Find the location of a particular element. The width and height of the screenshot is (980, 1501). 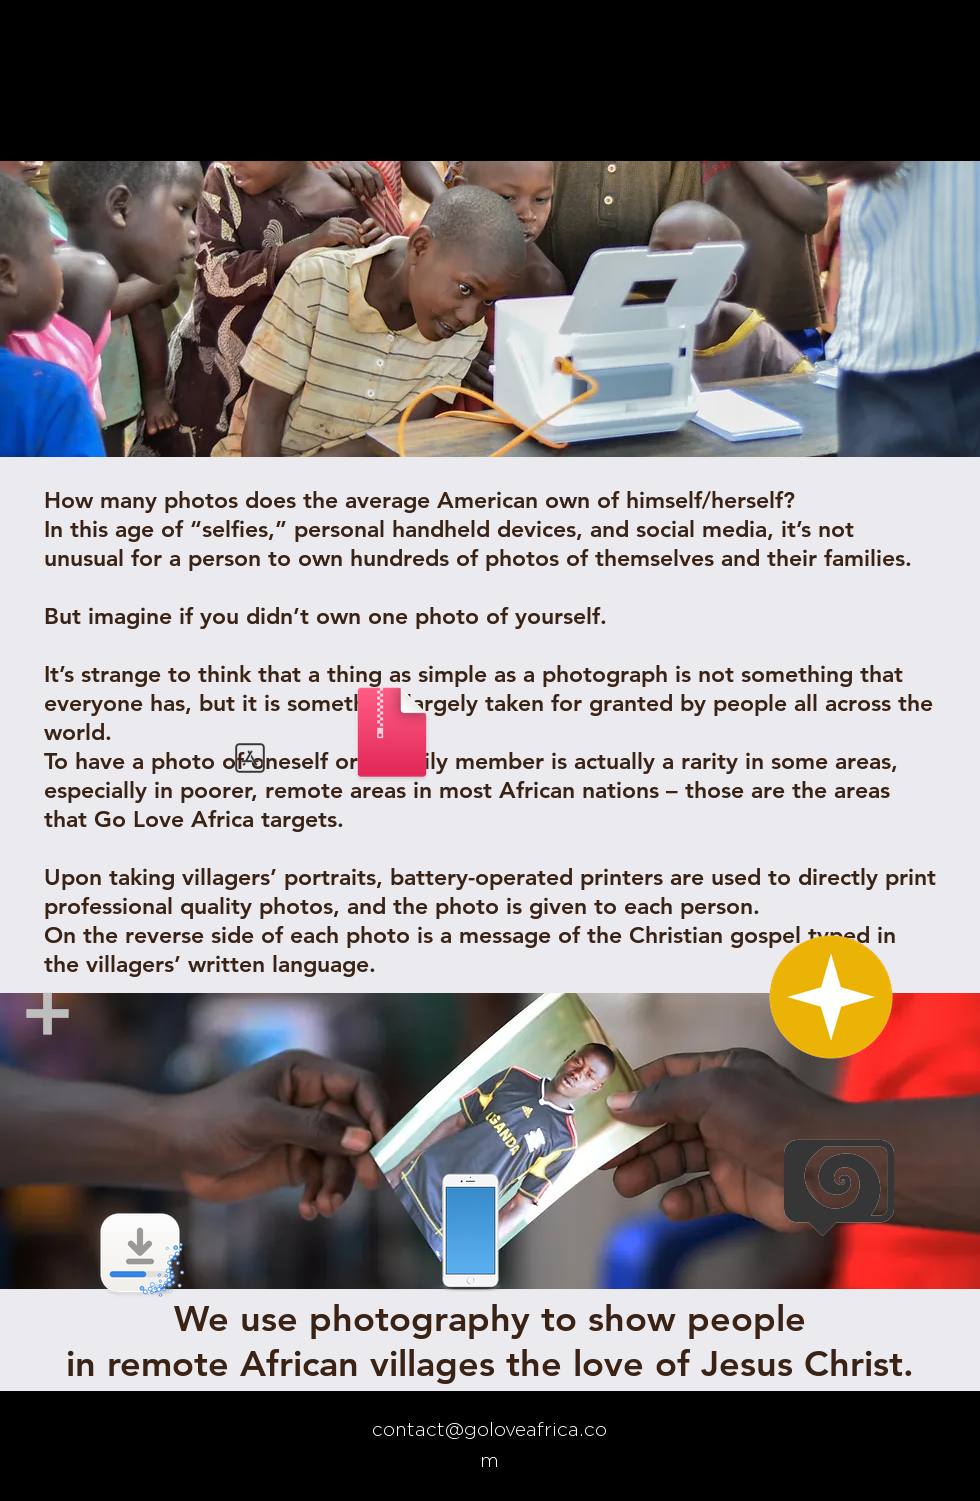

open fractal messaging app is located at coordinates (839, 1188).